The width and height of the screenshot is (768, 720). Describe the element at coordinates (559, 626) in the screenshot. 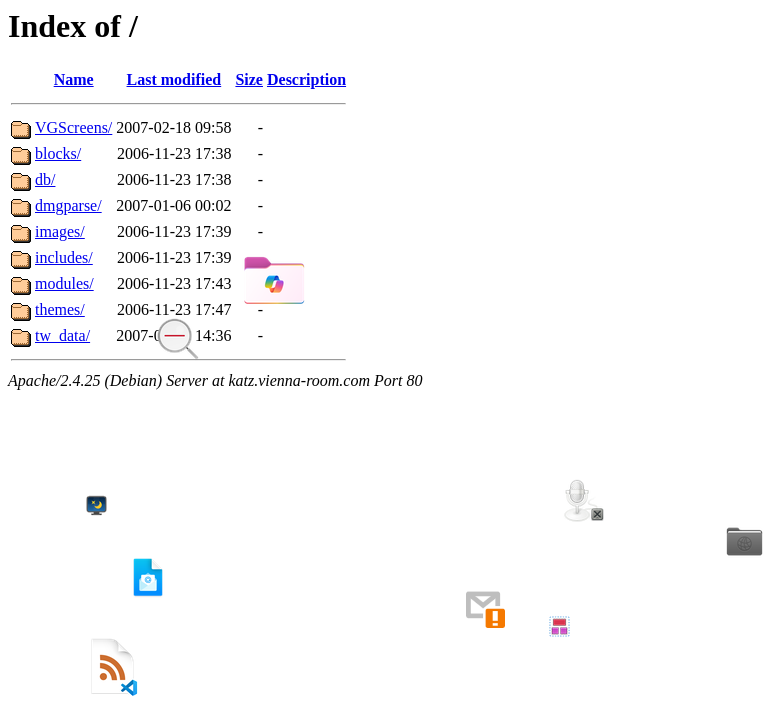

I see `select all items in the current view` at that location.